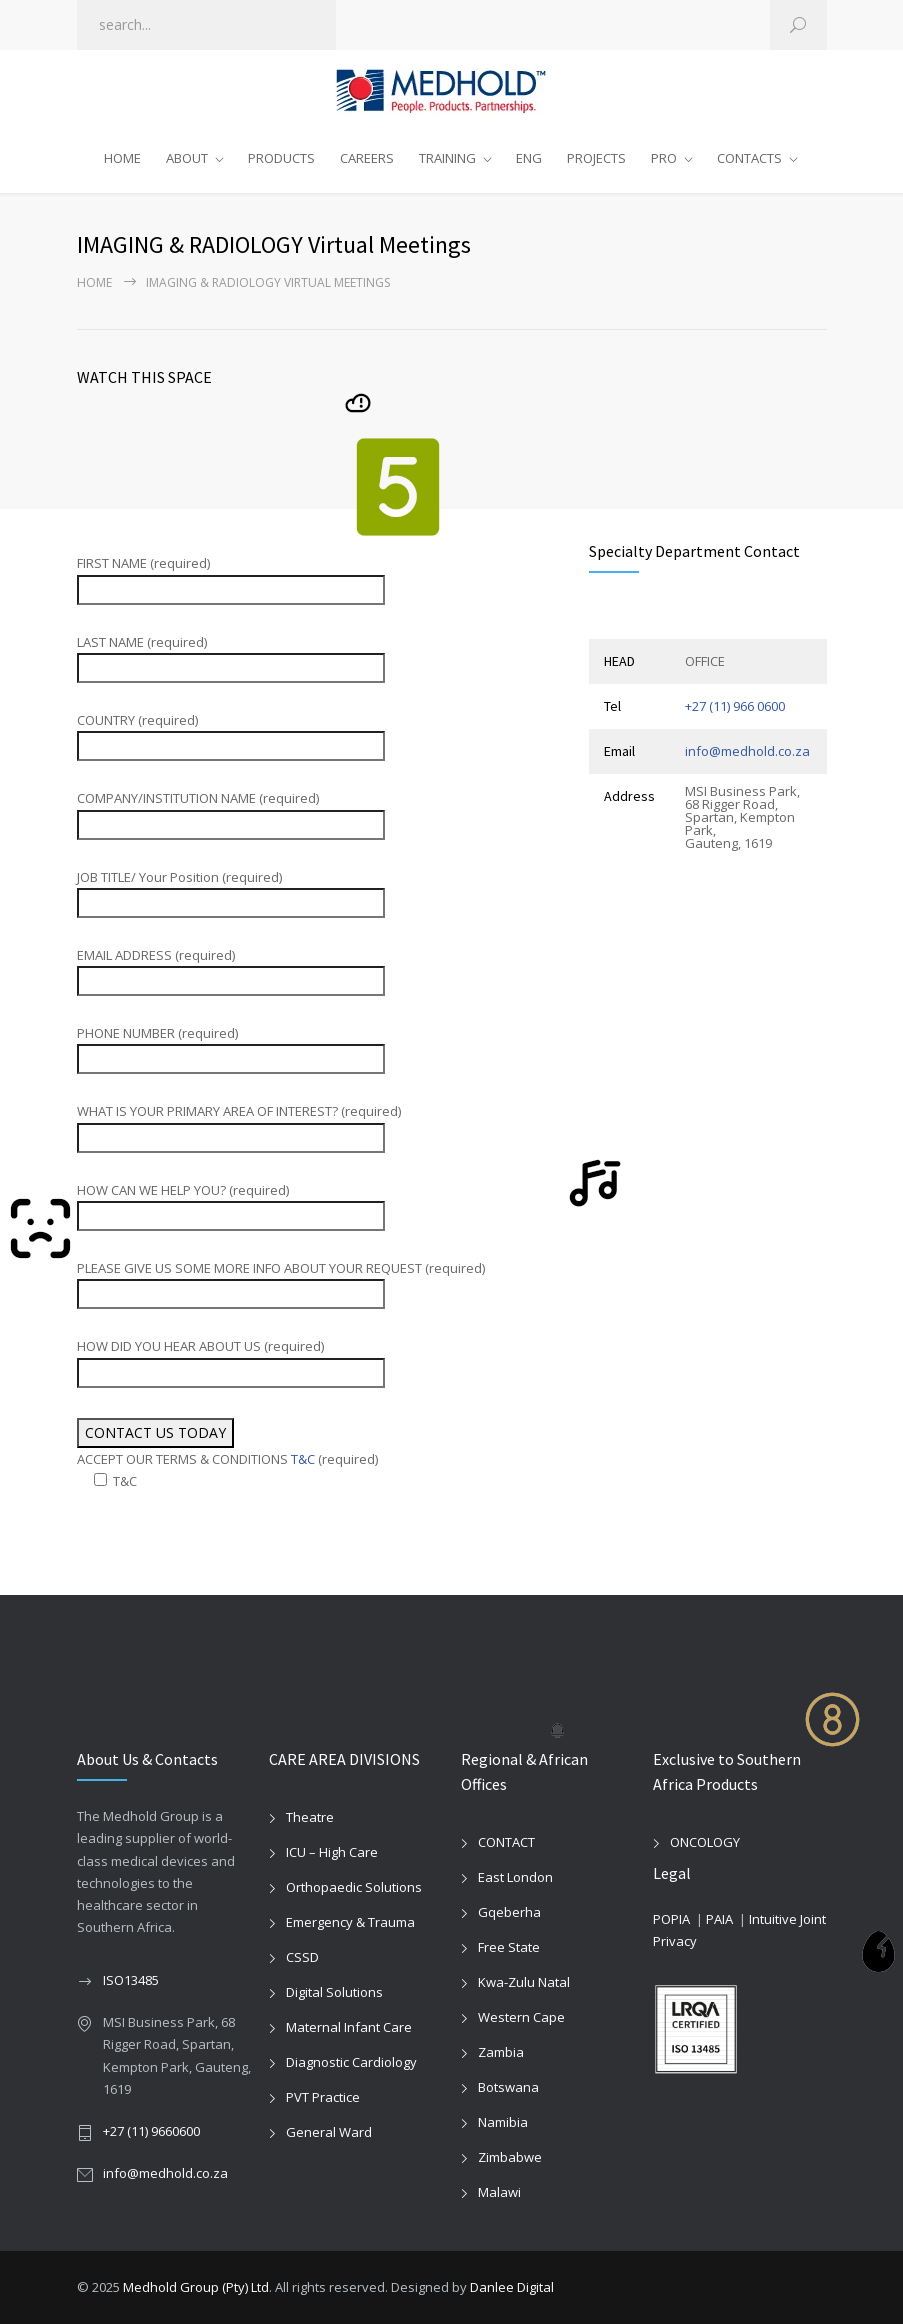 The image size is (903, 2324). I want to click on indicates a cracked or broken item, so click(878, 1951).